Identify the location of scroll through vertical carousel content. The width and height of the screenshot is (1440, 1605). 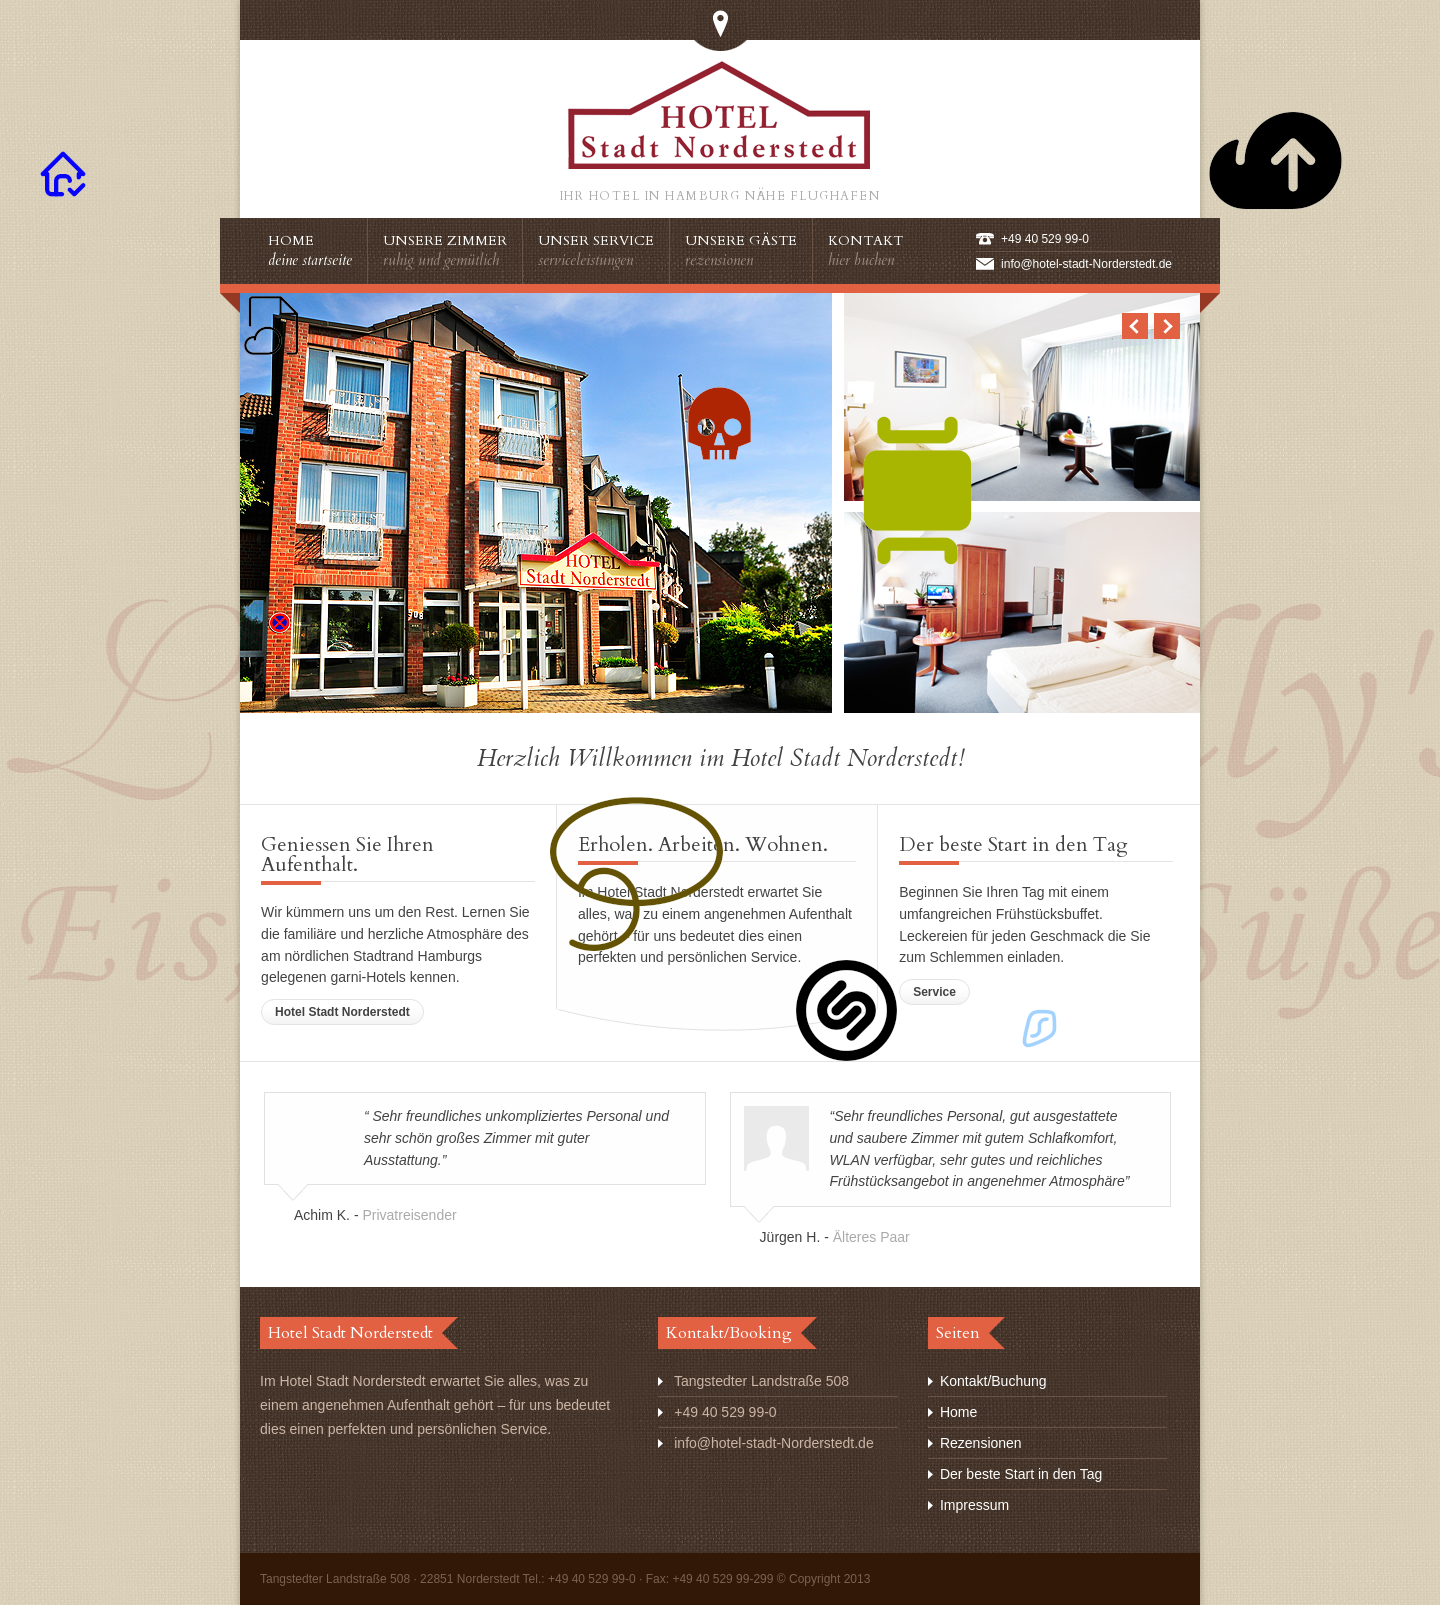
(917, 490).